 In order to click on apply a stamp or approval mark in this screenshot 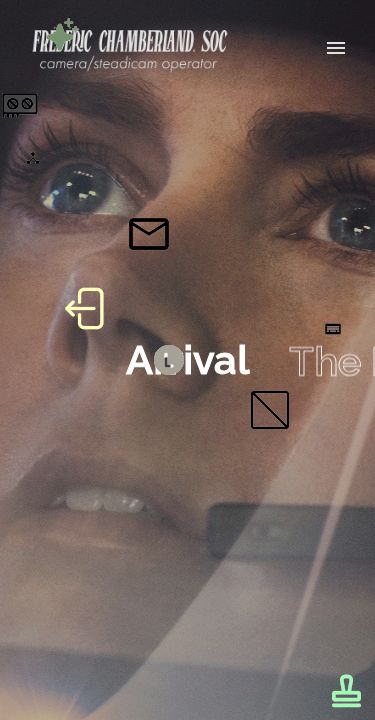, I will do `click(346, 691)`.